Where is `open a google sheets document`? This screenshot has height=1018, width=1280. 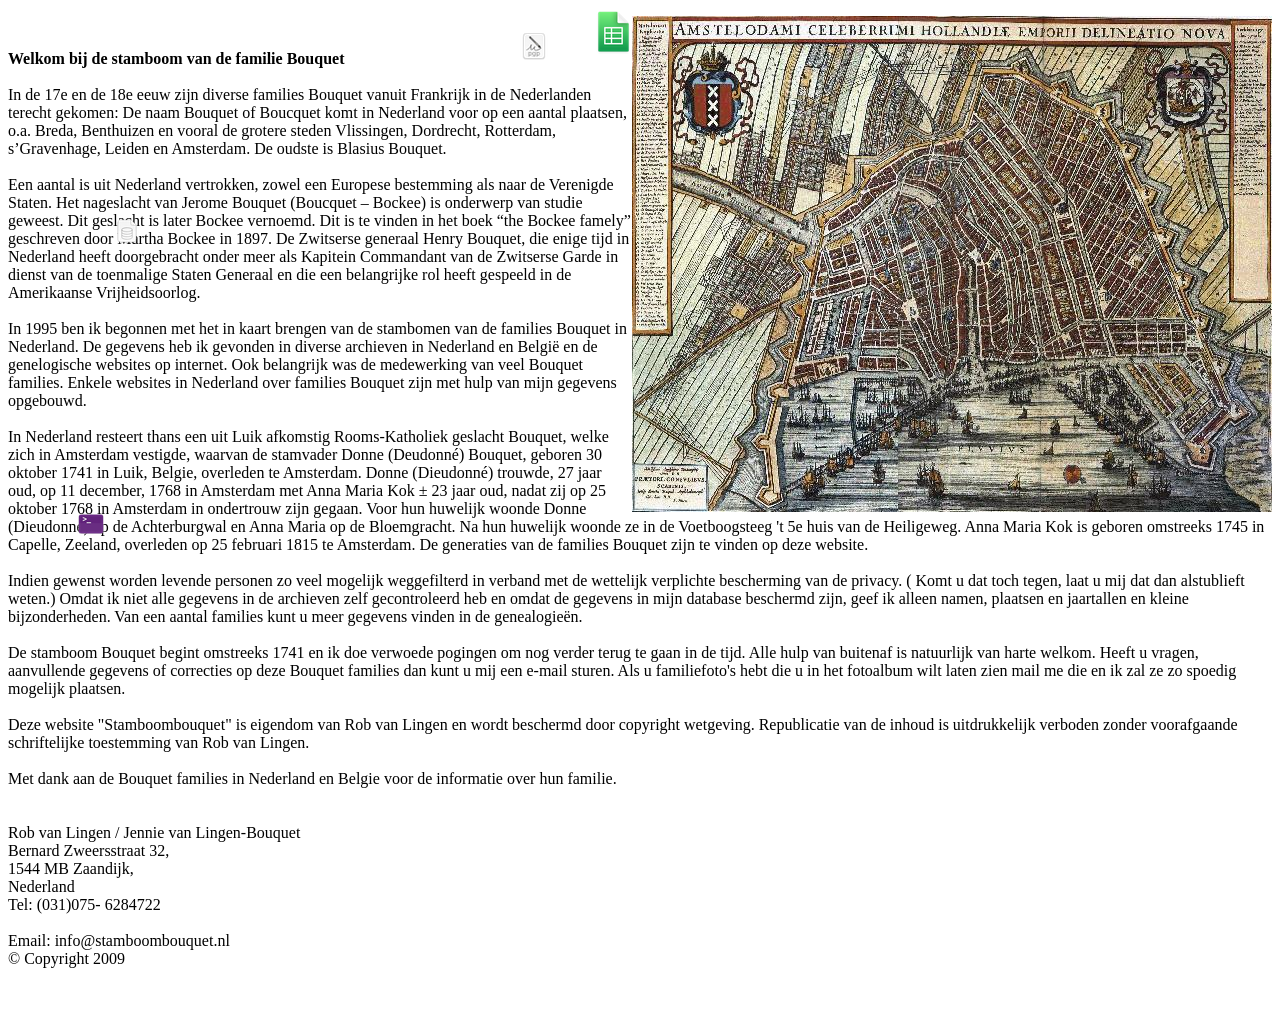
open a google sheets document is located at coordinates (613, 32).